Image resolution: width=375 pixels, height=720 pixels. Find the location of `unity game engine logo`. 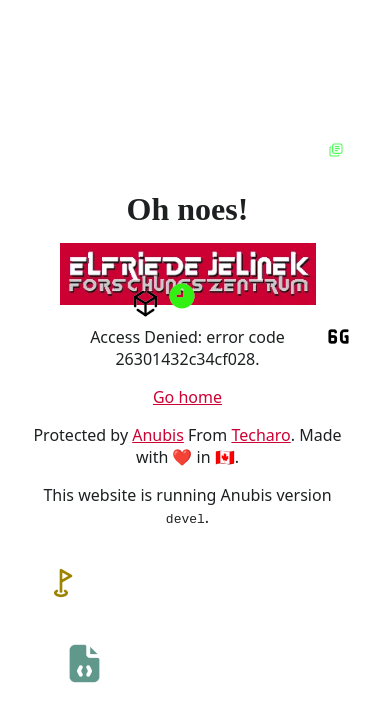

unity game engine logo is located at coordinates (145, 303).